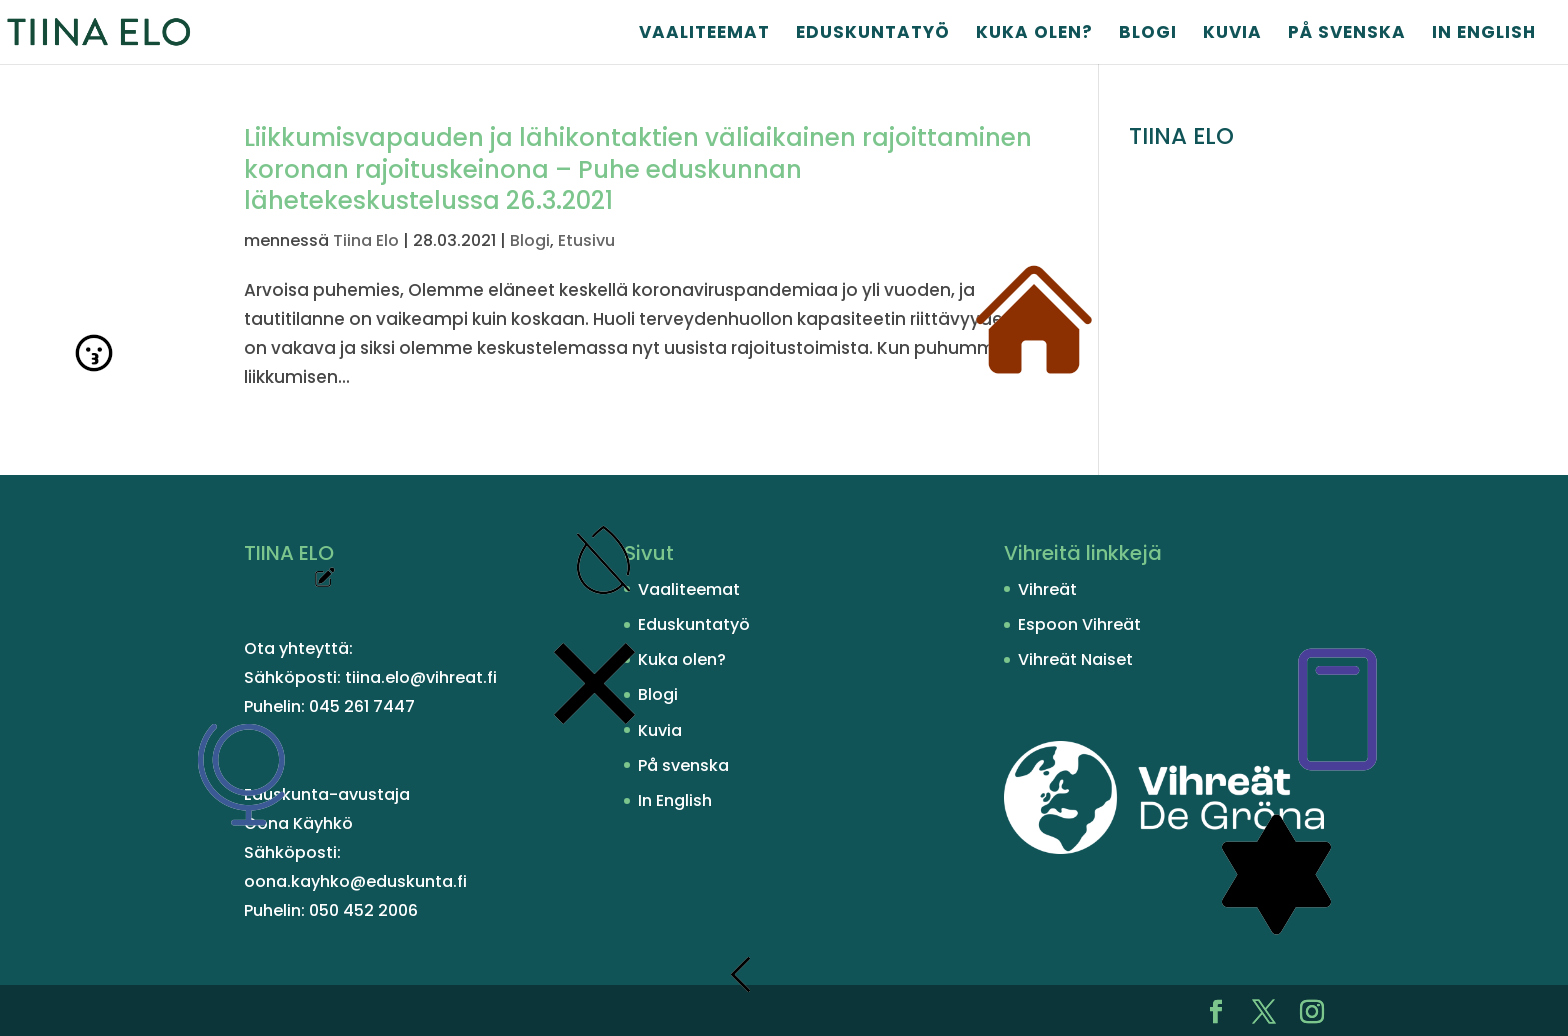  What do you see at coordinates (603, 562) in the screenshot?
I see `disable water or liquid detection` at bounding box center [603, 562].